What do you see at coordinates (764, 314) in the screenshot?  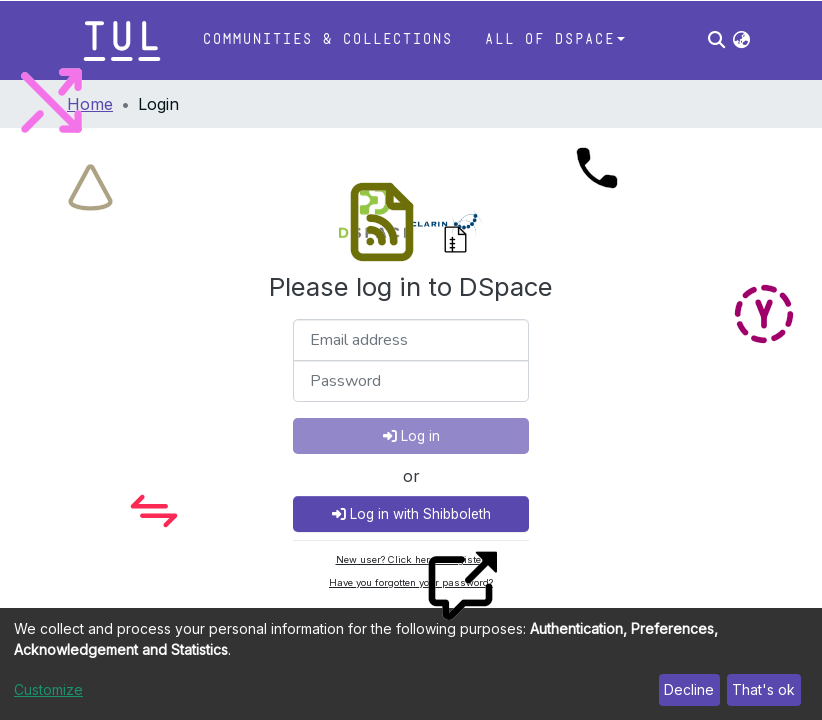 I see `indicates a pending or in-progress status for item Y` at bounding box center [764, 314].